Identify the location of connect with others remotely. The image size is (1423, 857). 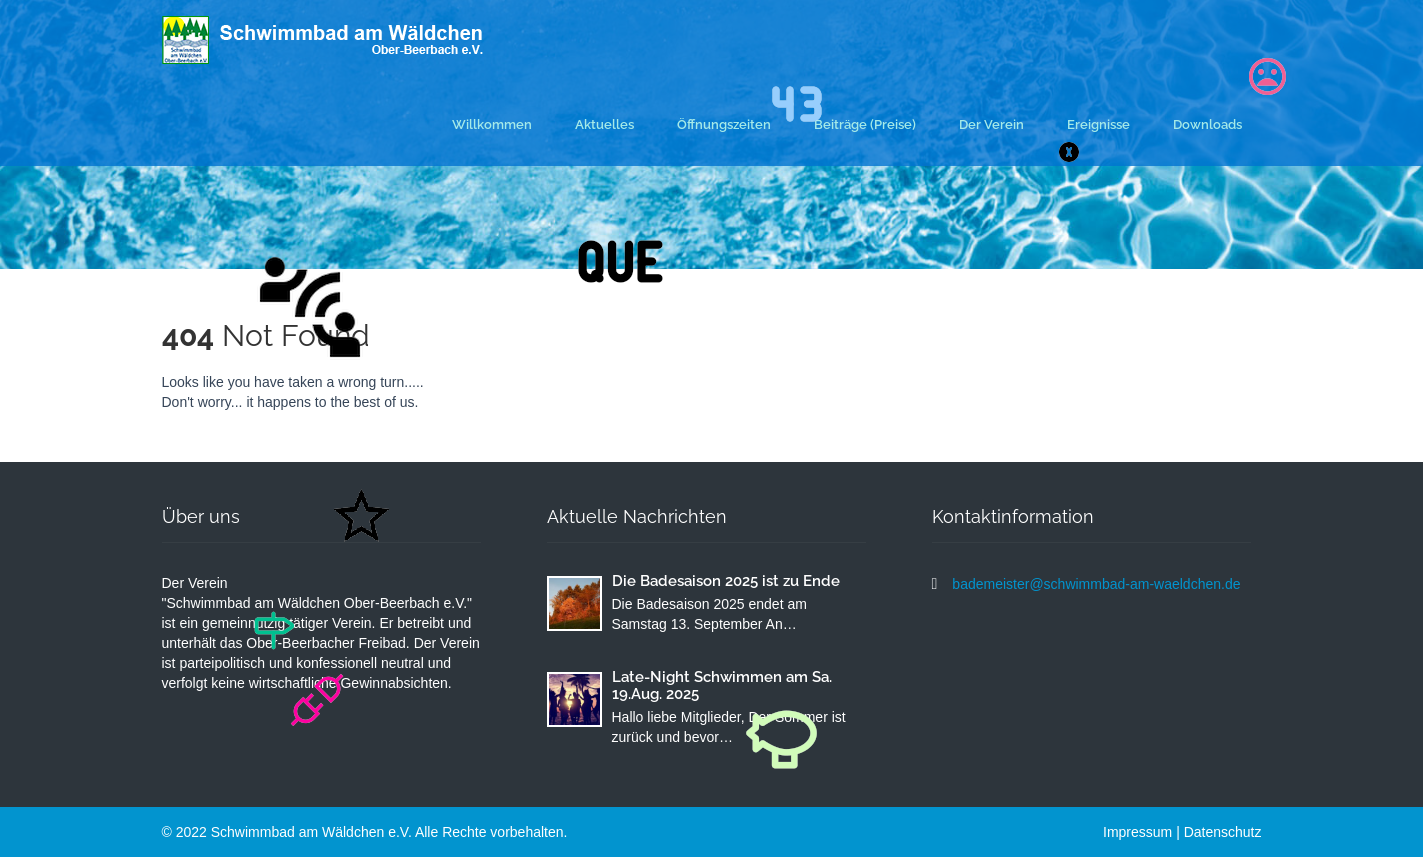
(310, 307).